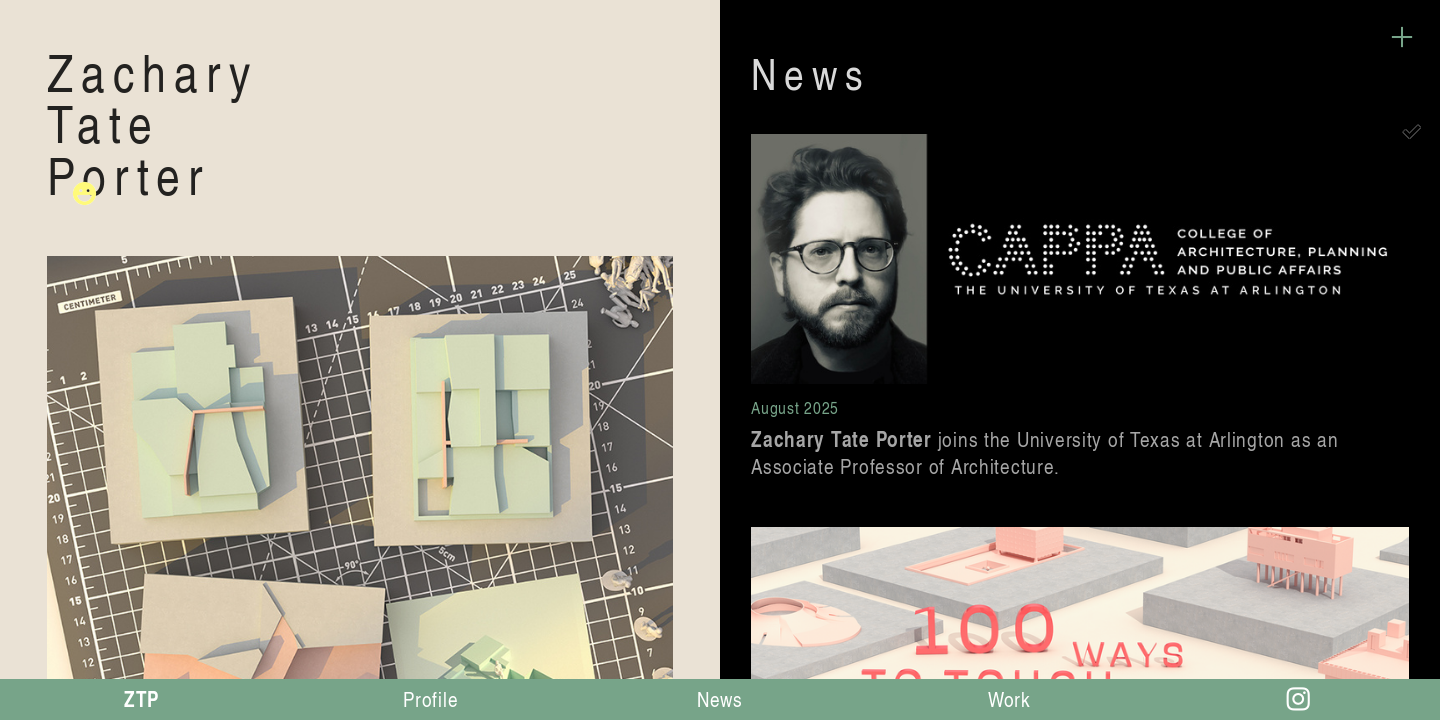 Image resolution: width=1440 pixels, height=720 pixels. What do you see at coordinates (1411, 131) in the screenshot?
I see `confirm or submit an action` at bounding box center [1411, 131].